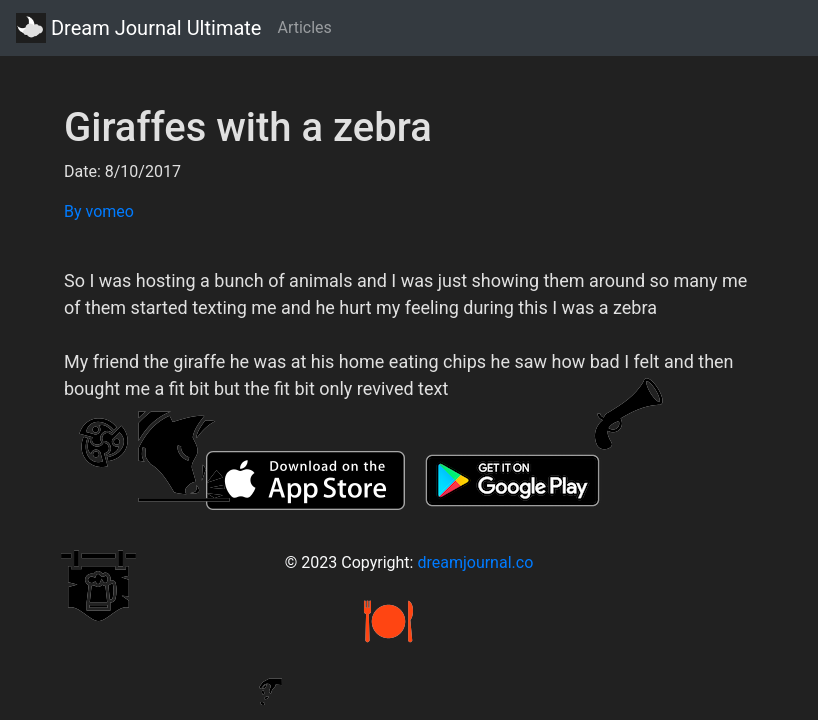  I want to click on locate nearby taverns or pubs, so click(98, 585).